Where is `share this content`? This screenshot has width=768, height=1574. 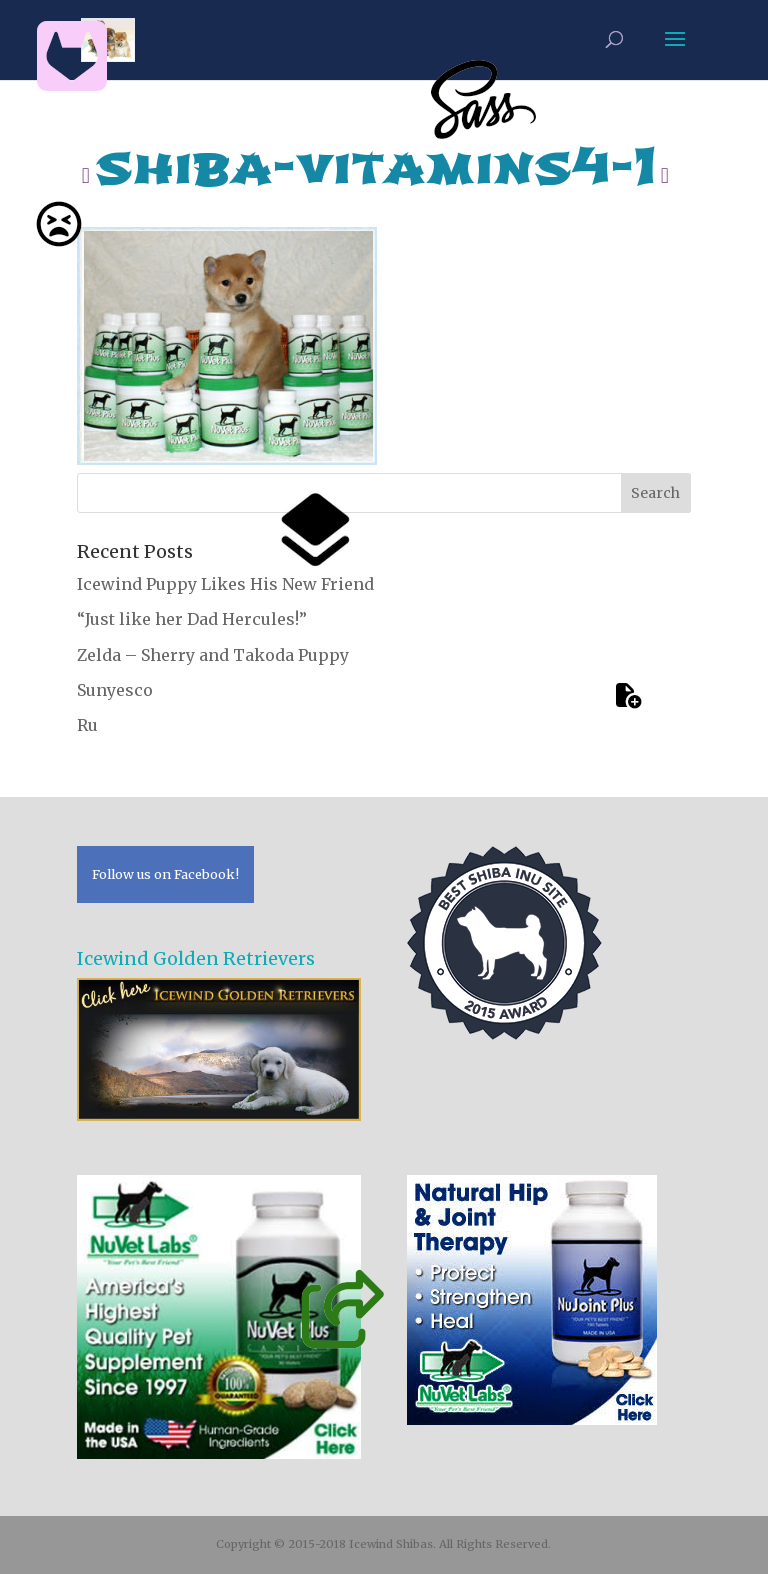 share this content is located at coordinates (341, 1309).